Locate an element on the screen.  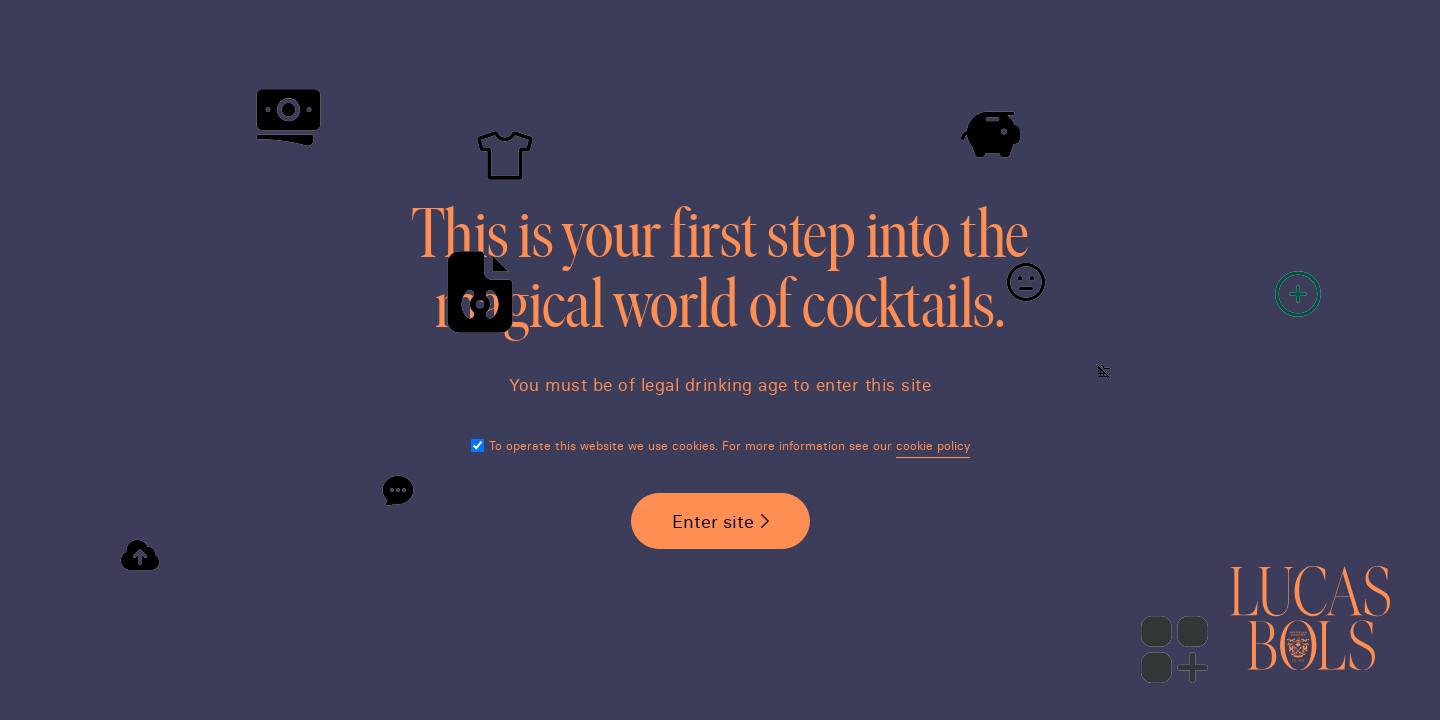
select team or player jersey is located at coordinates (505, 155).